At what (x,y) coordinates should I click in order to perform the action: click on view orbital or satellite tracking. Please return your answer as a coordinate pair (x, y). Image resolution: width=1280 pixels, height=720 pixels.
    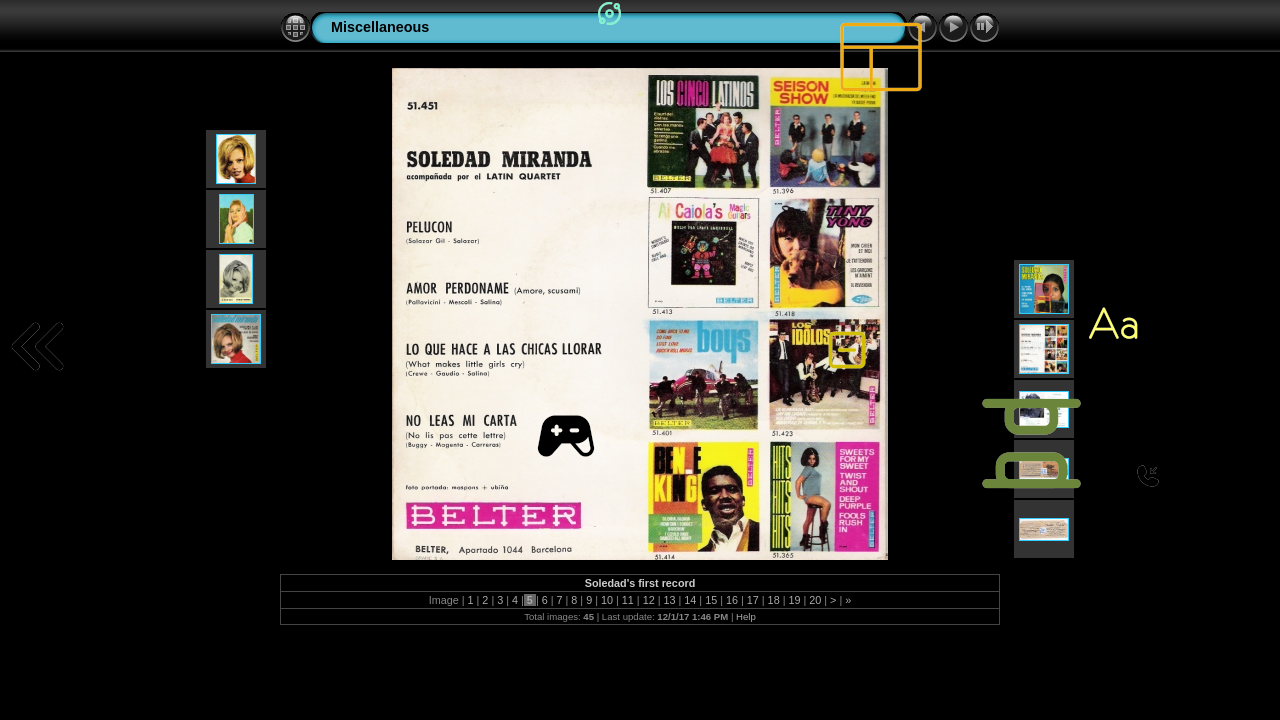
    Looking at the image, I should click on (609, 13).